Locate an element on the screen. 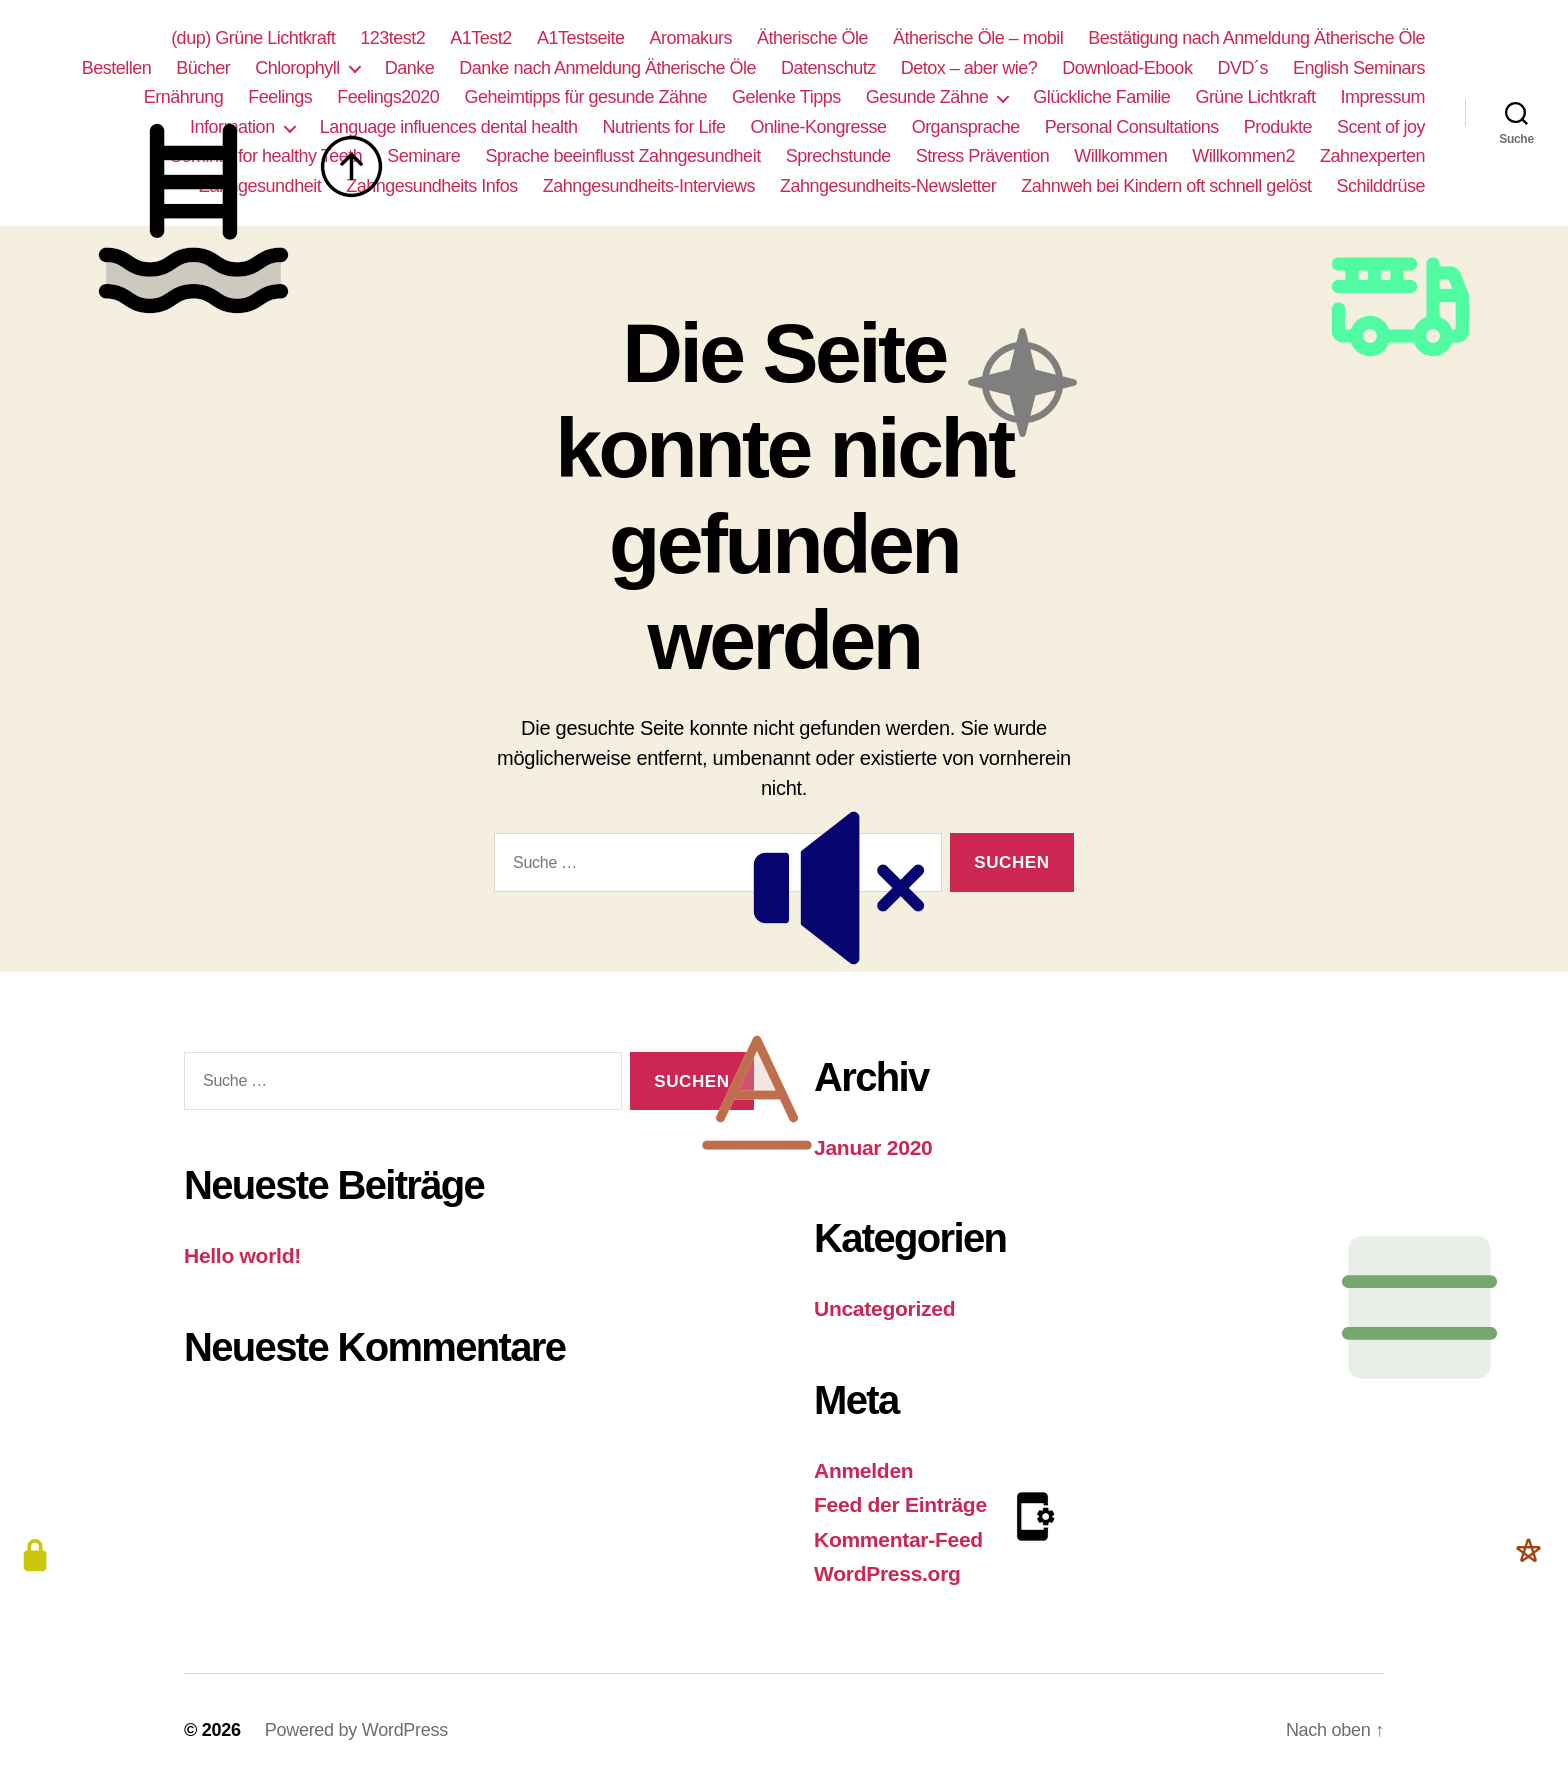 Image resolution: width=1568 pixels, height=1787 pixels. scroll to top of page is located at coordinates (351, 166).